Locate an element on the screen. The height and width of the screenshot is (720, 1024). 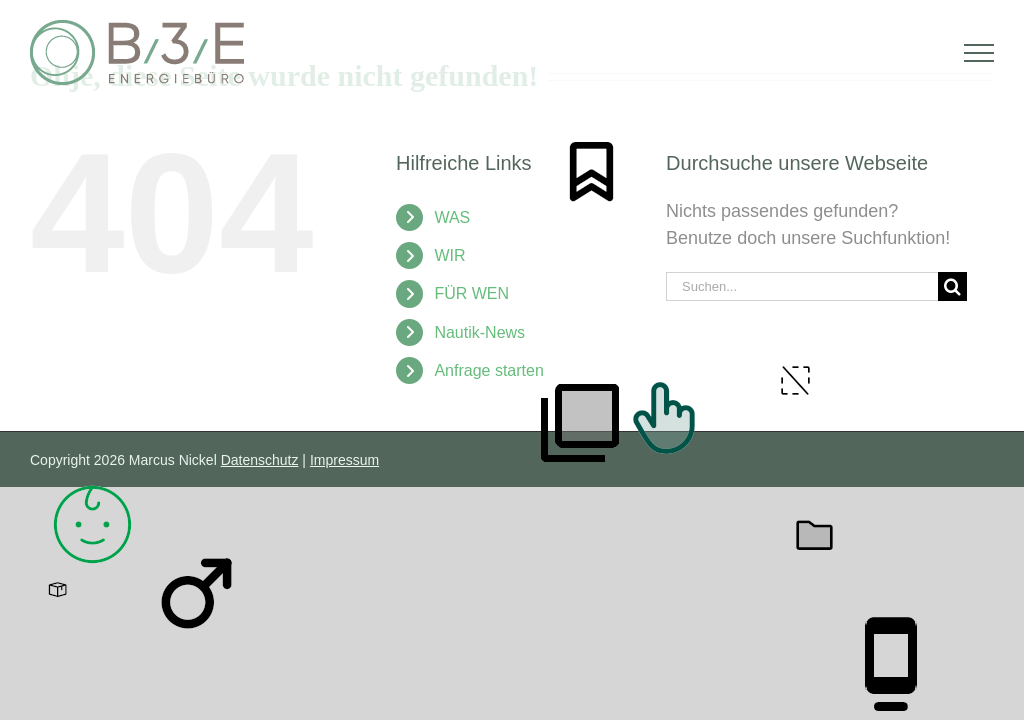
access files and documents is located at coordinates (814, 534).